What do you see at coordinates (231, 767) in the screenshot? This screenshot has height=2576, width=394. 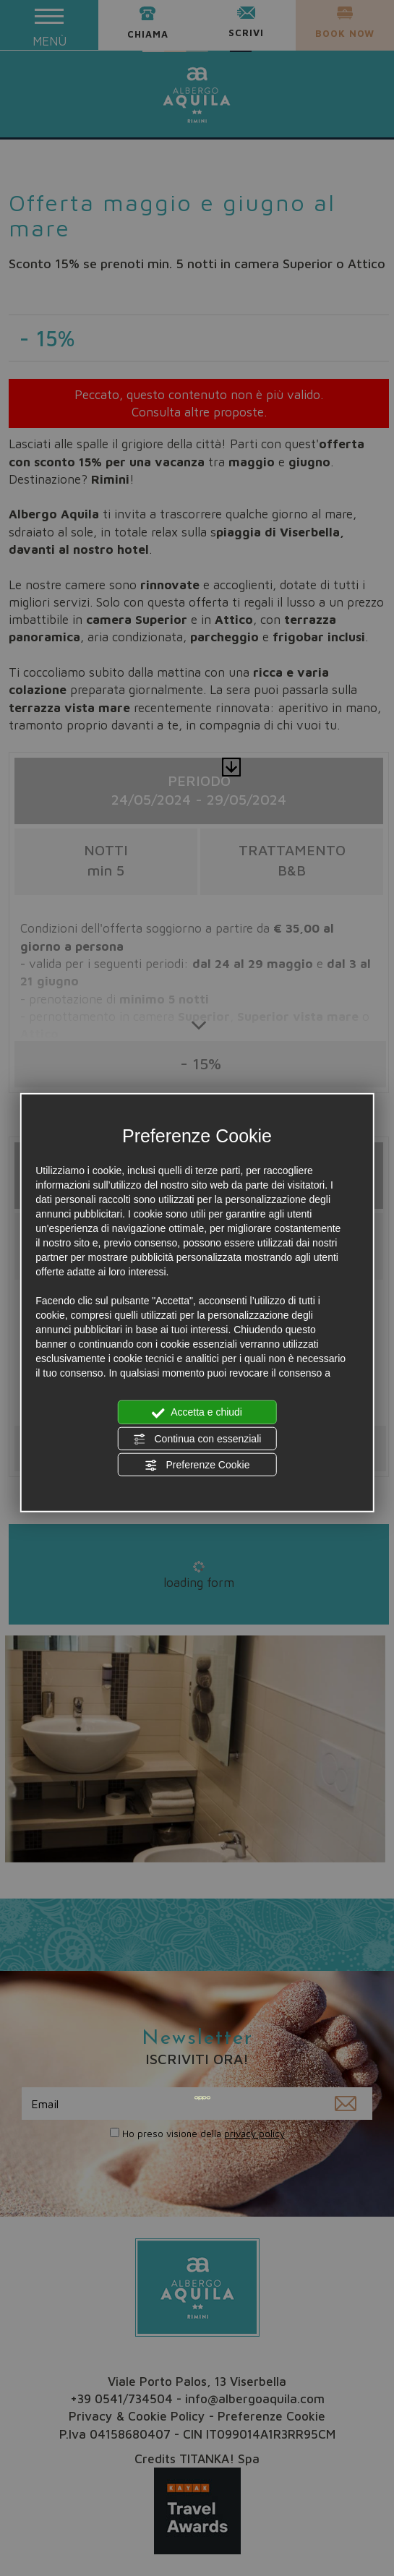 I see `download file or content` at bounding box center [231, 767].